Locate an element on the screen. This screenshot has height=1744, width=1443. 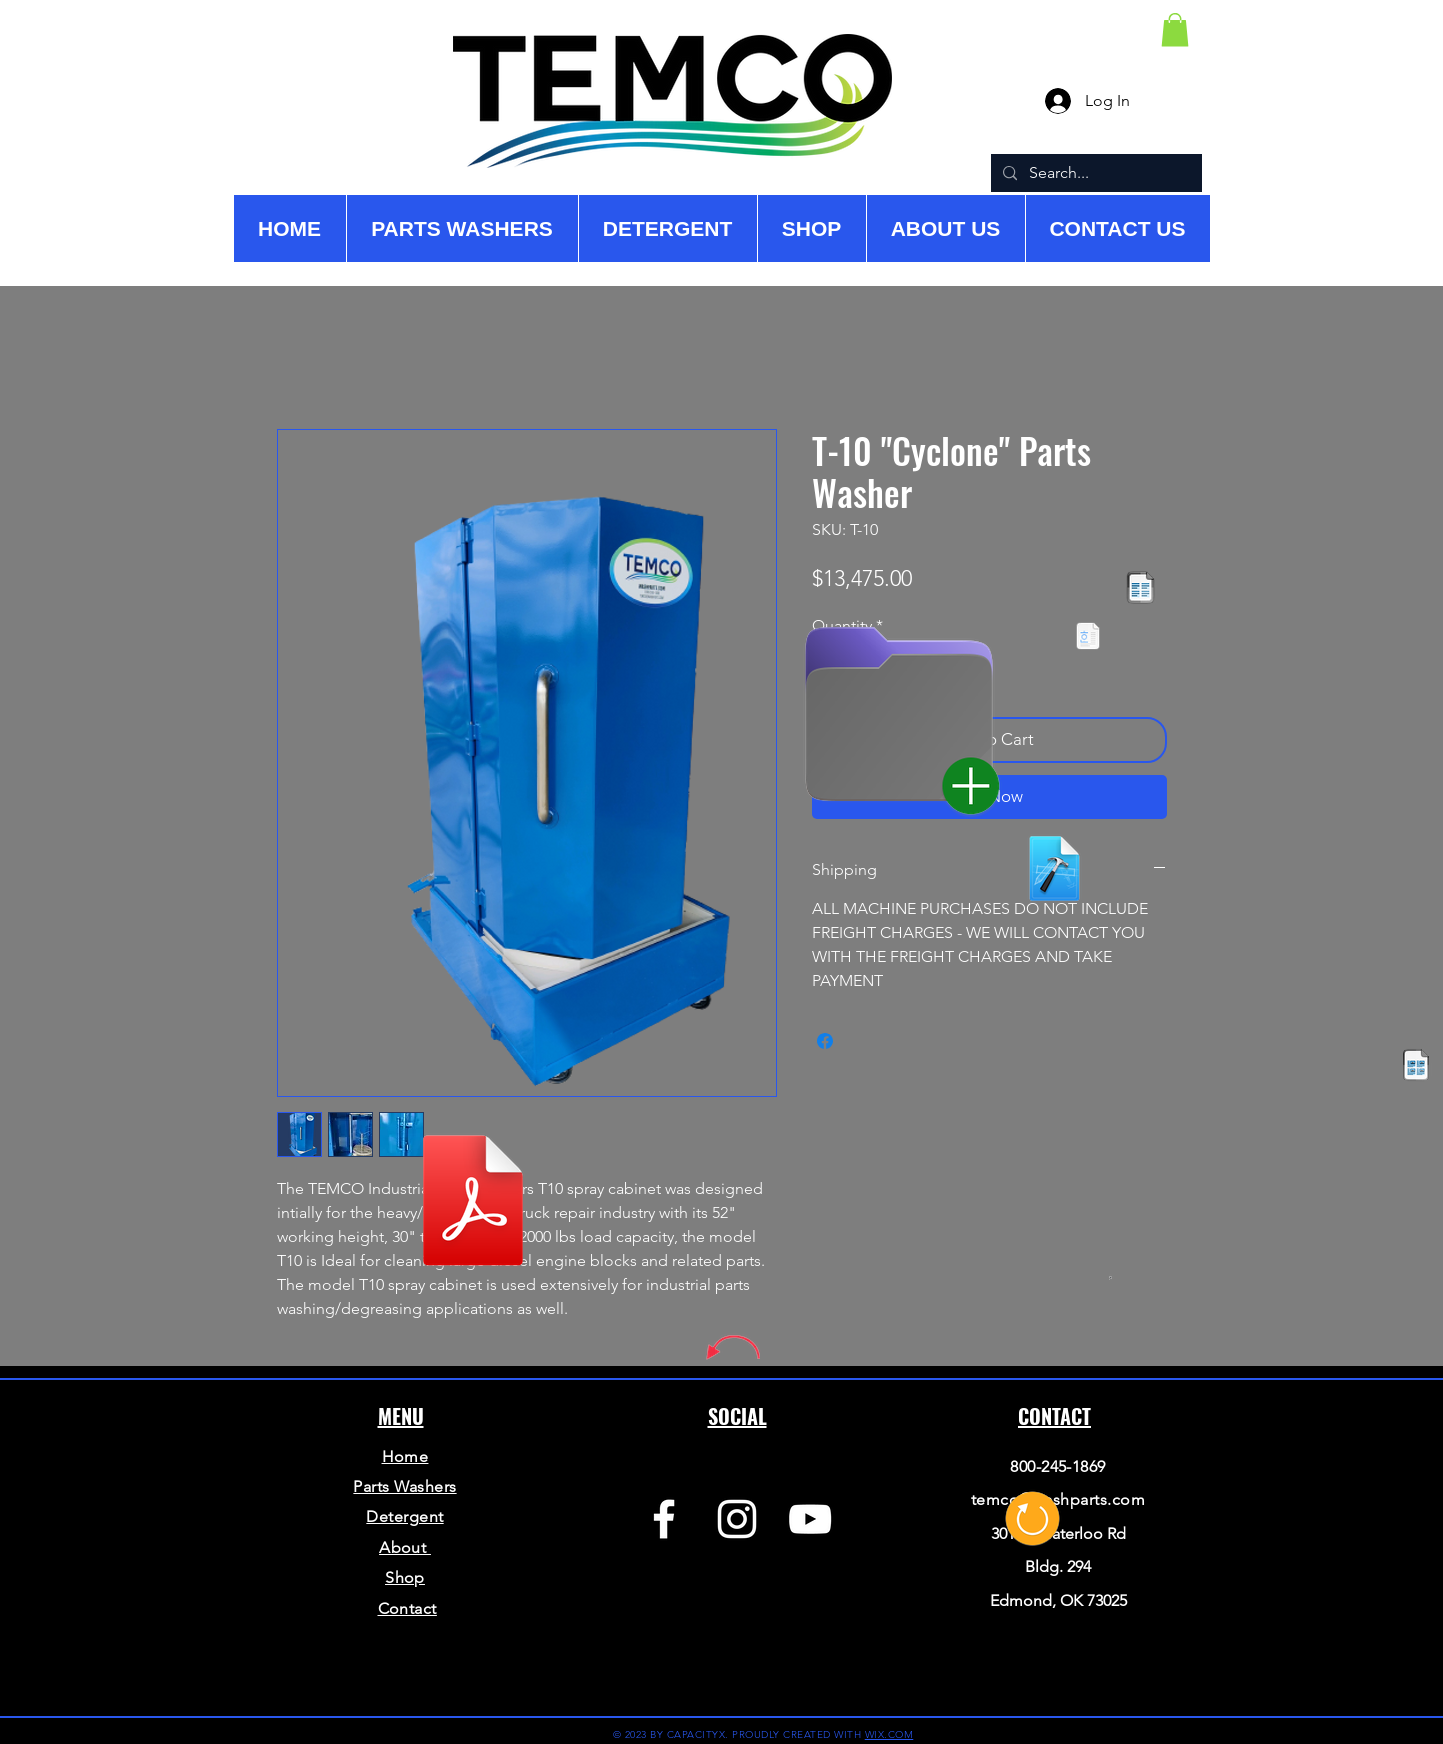
indicates a file or folder alias/shortcut is located at coordinates (1118, 1270).